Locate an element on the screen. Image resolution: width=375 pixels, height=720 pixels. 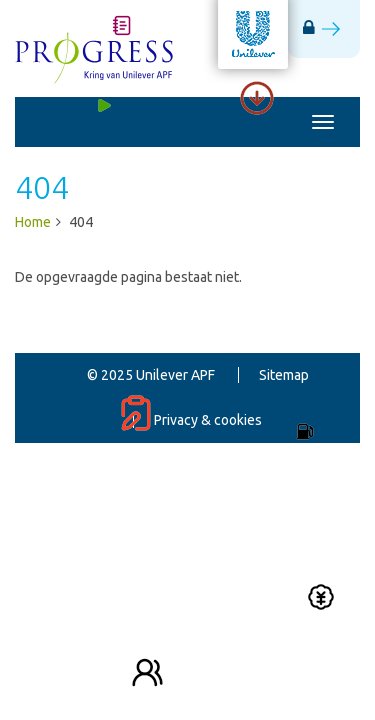
open your notes or notebook is located at coordinates (122, 25).